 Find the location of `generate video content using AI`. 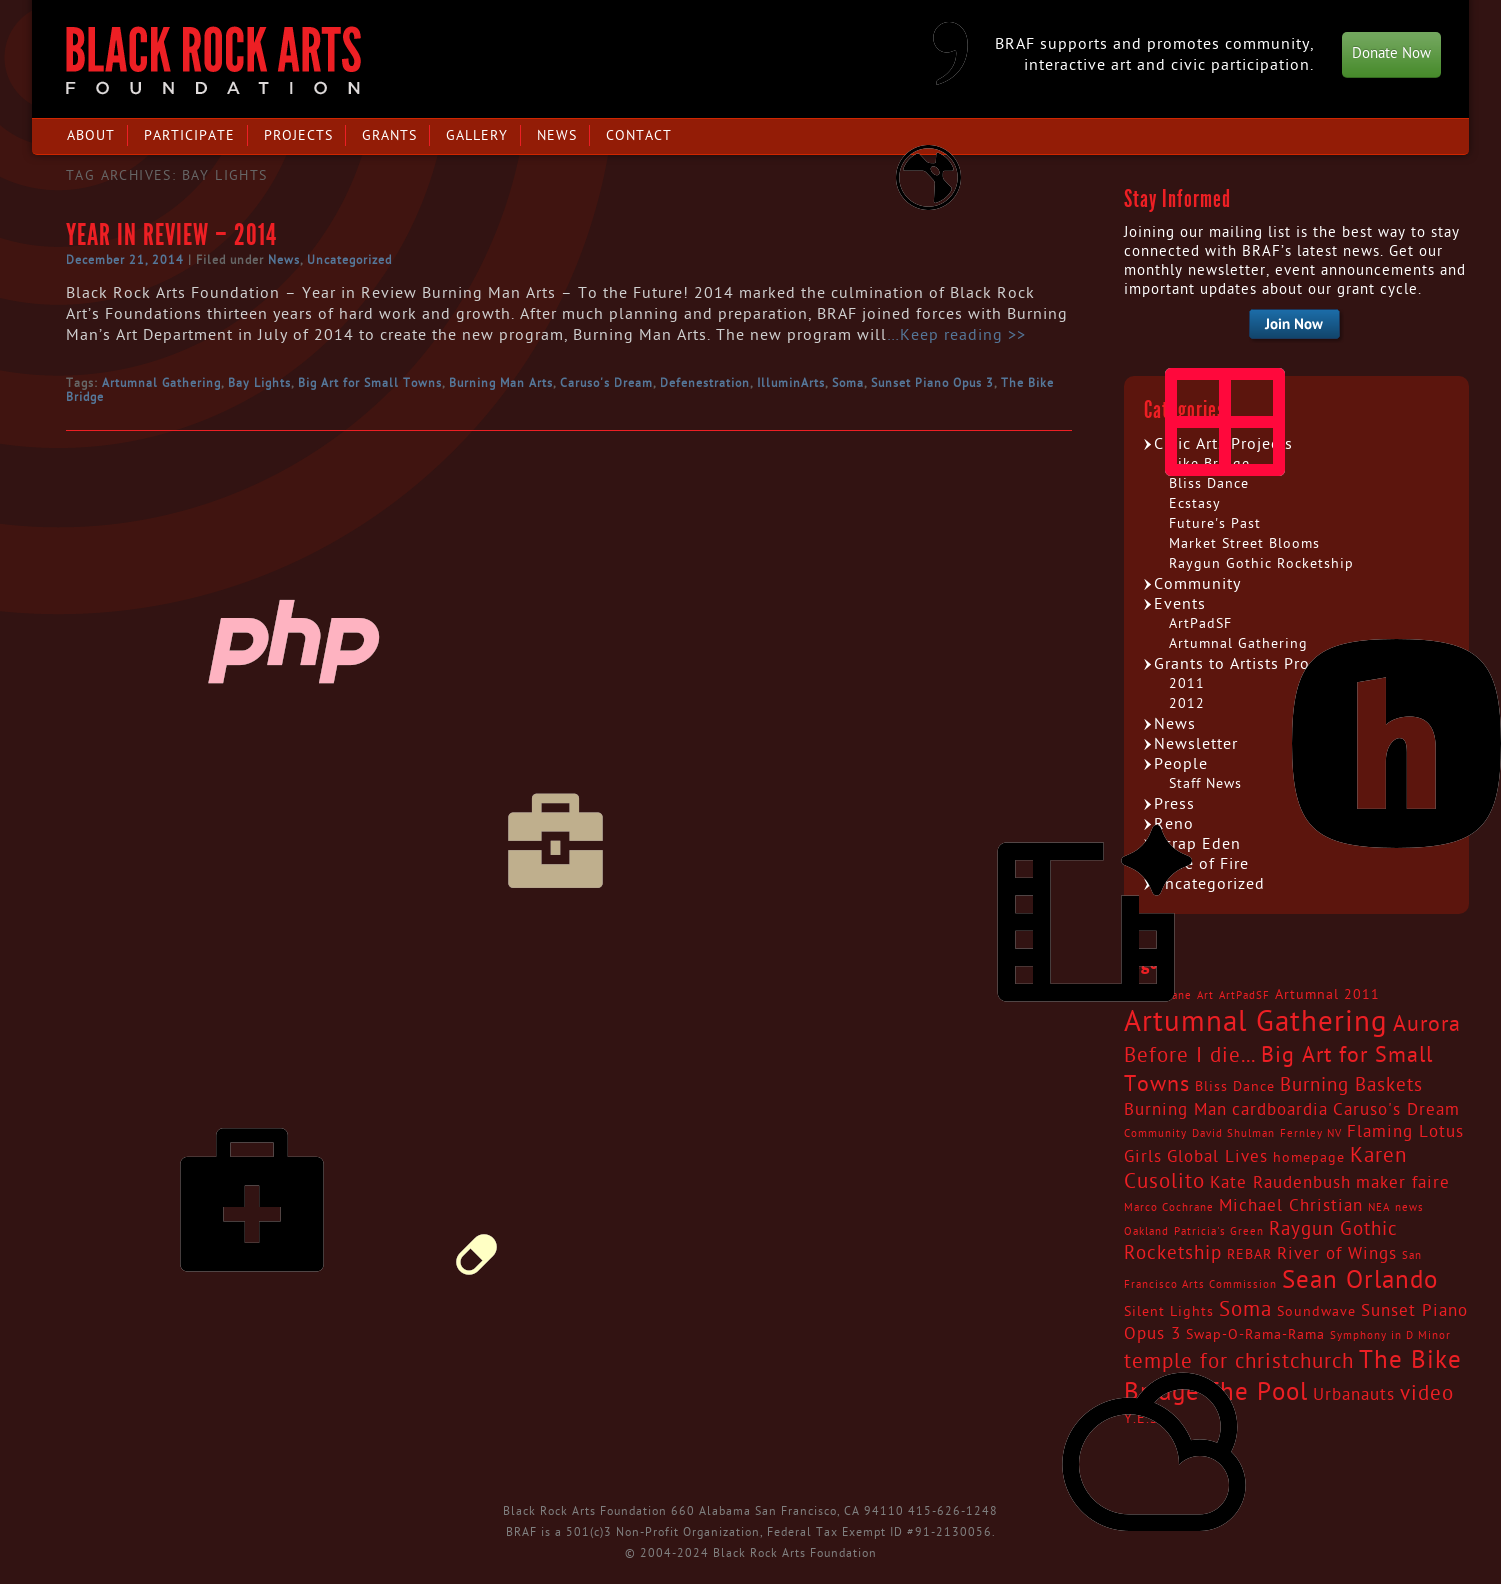

generate video content using AI is located at coordinates (1086, 922).